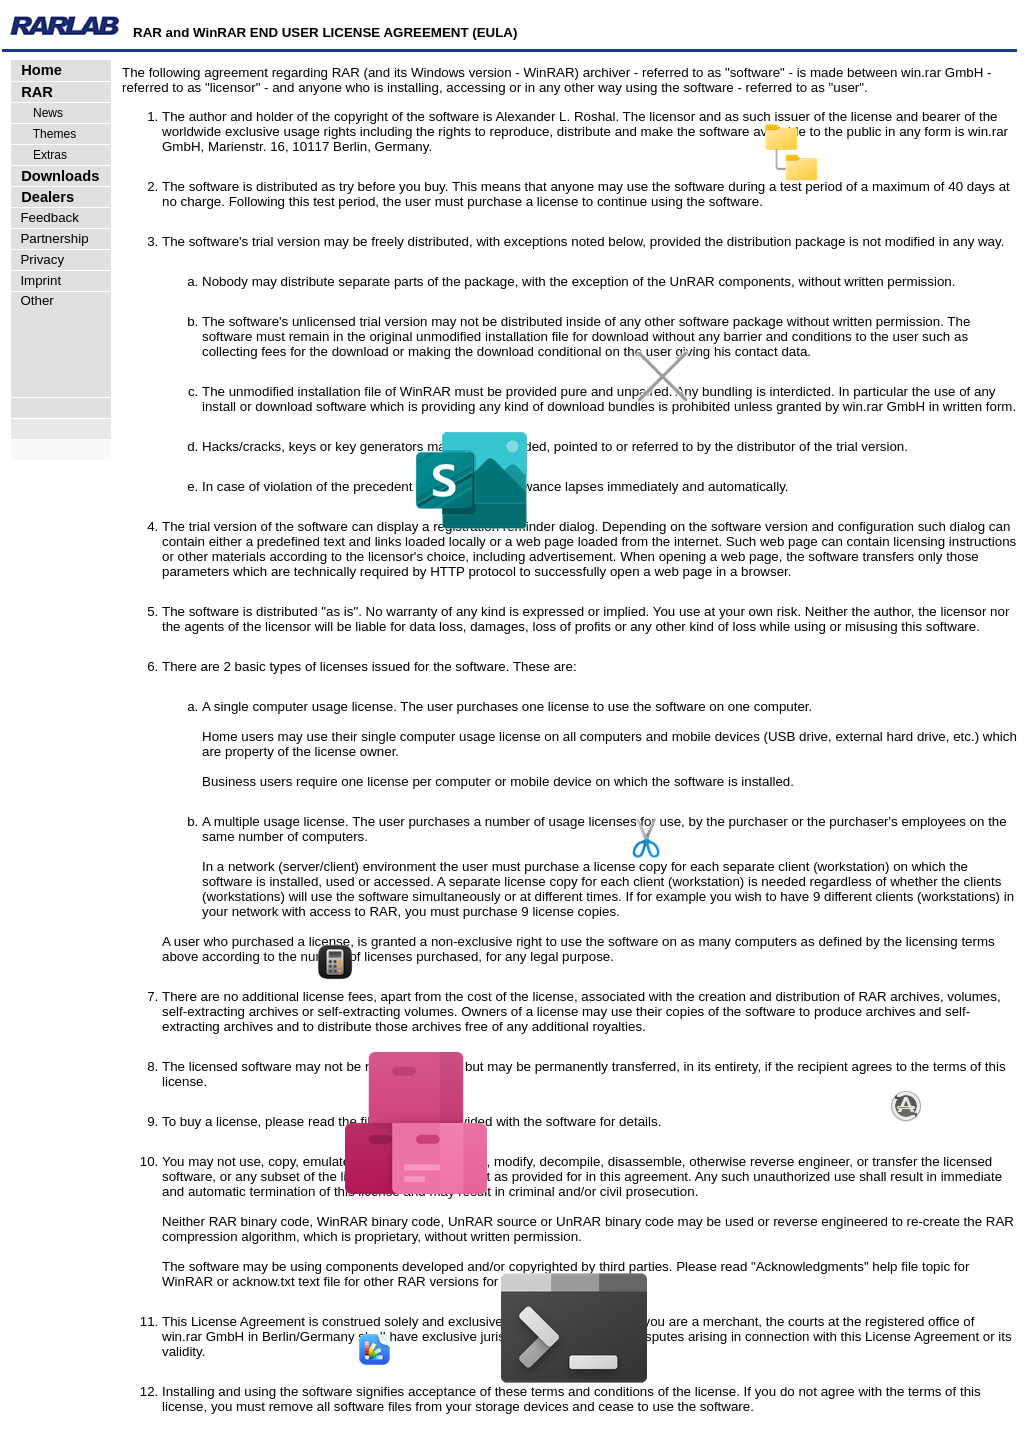  Describe the element at coordinates (416, 1123) in the screenshot. I see `open the artifacts app` at that location.